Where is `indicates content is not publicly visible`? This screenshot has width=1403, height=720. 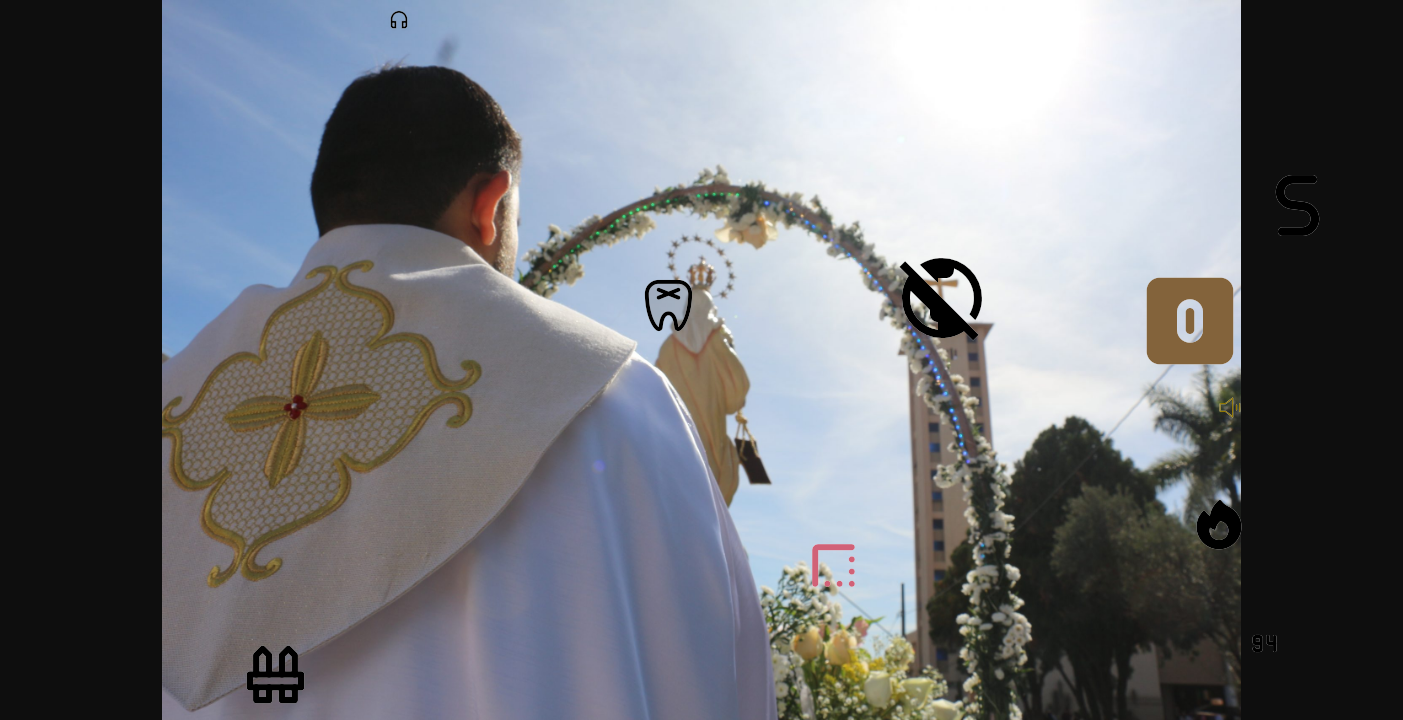 indicates content is not publicly visible is located at coordinates (942, 298).